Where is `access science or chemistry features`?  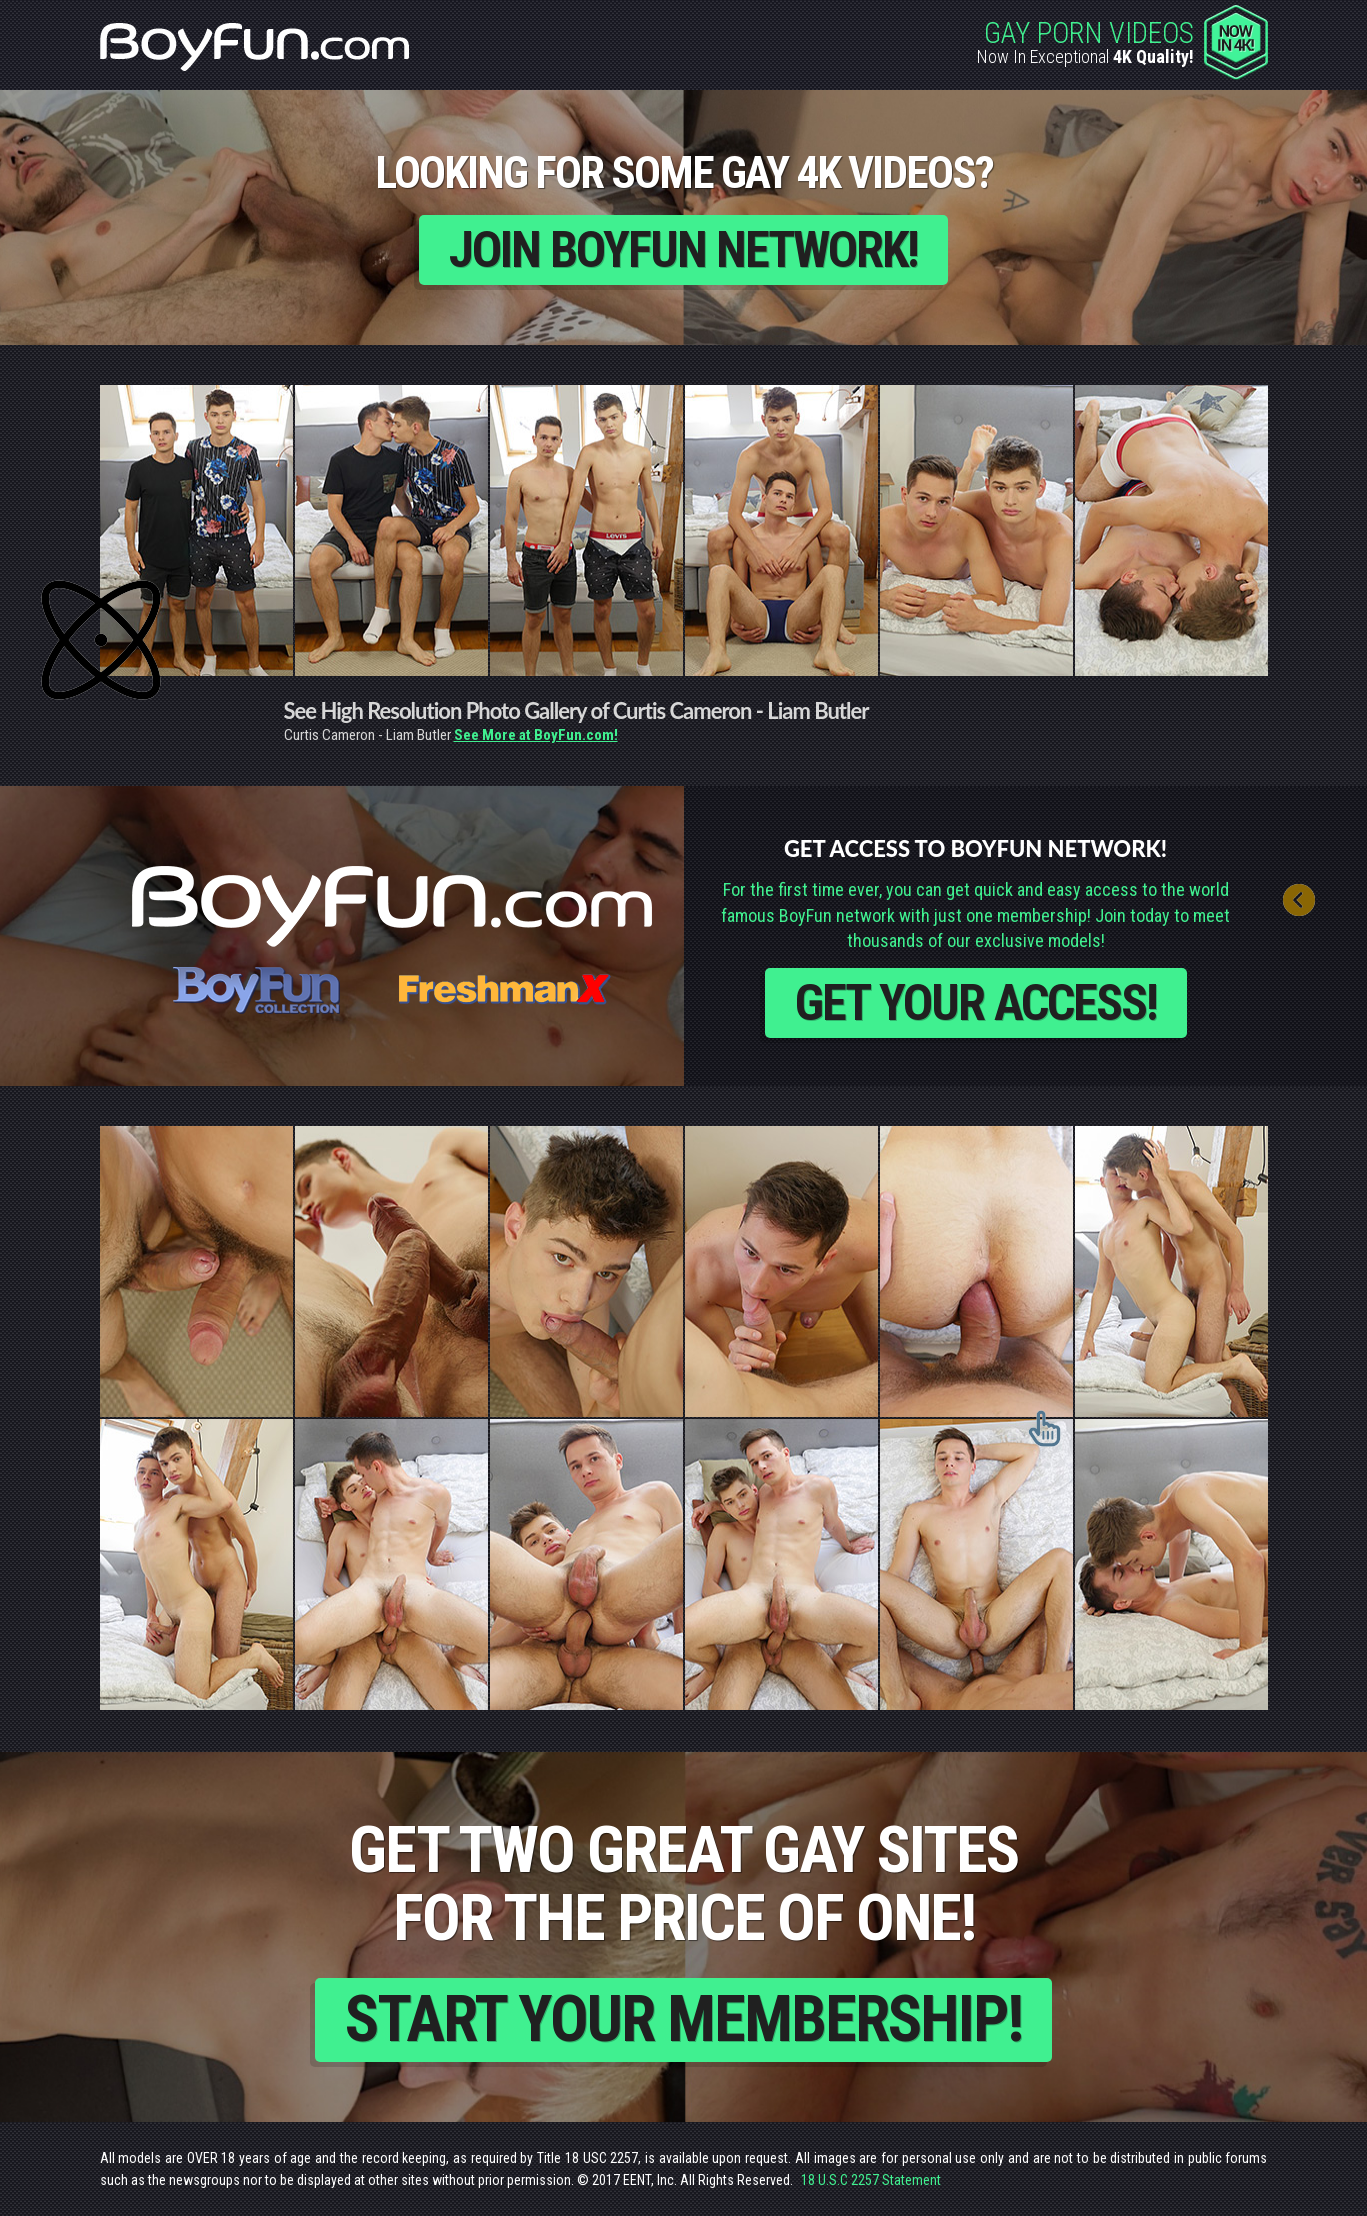 access science or chemistry features is located at coordinates (101, 640).